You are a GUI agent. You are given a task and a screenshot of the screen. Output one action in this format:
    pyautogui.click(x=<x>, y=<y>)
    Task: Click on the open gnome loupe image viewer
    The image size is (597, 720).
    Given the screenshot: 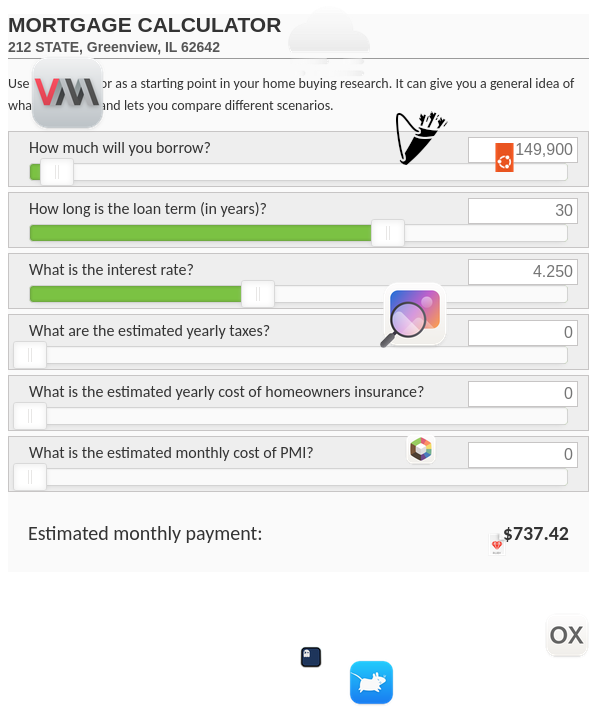 What is the action you would take?
    pyautogui.click(x=415, y=314)
    